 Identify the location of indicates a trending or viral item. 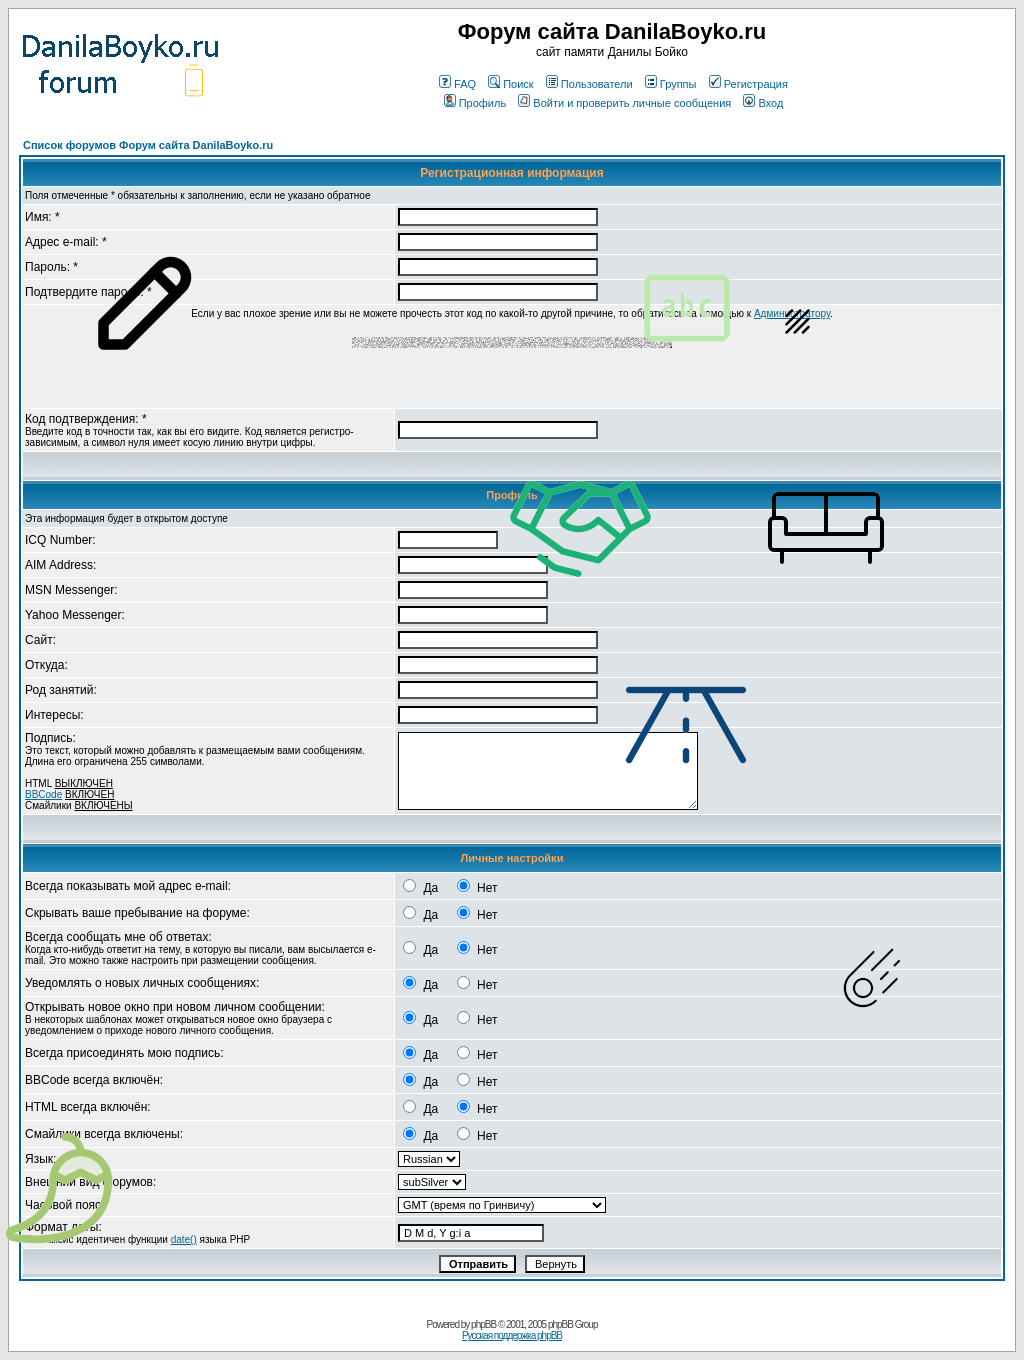
(872, 979).